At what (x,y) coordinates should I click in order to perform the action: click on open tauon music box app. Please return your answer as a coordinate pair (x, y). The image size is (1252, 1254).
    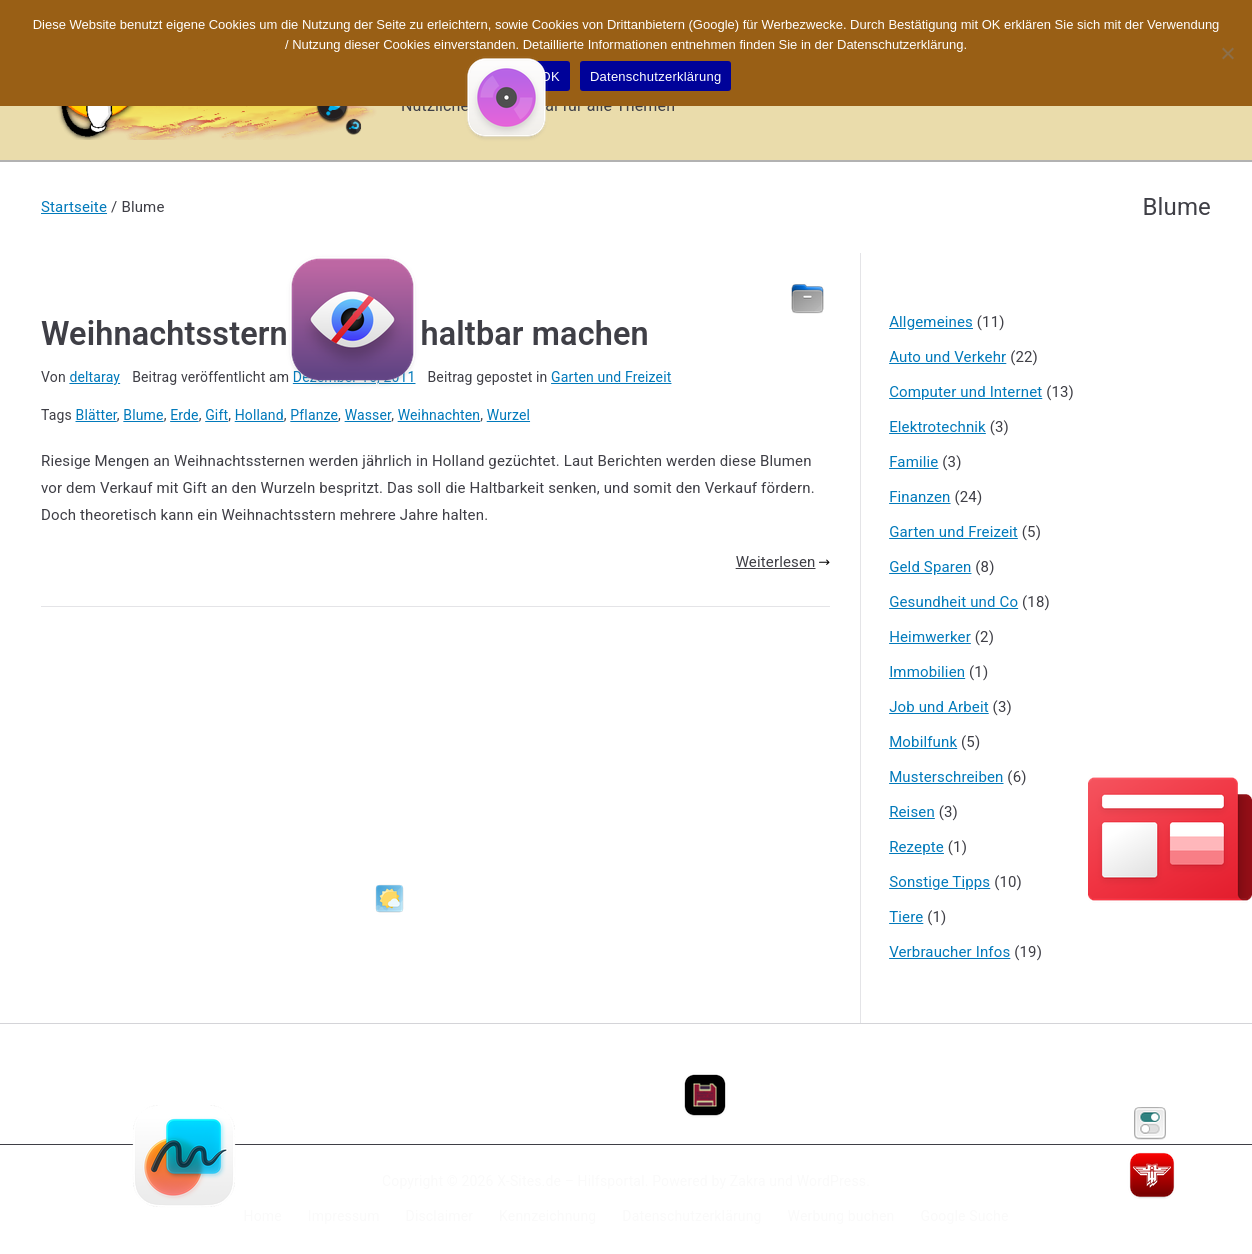
    Looking at the image, I should click on (506, 97).